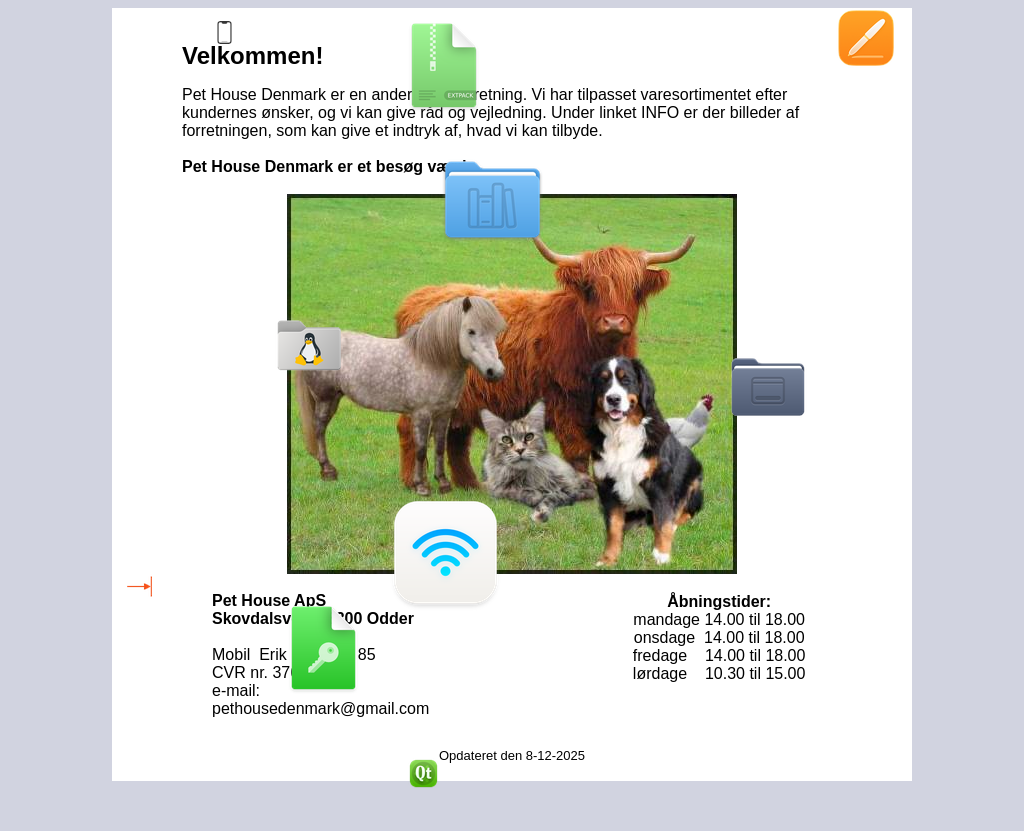 Image resolution: width=1024 pixels, height=831 pixels. I want to click on a PEM key file for secure authentication, so click(323, 649).